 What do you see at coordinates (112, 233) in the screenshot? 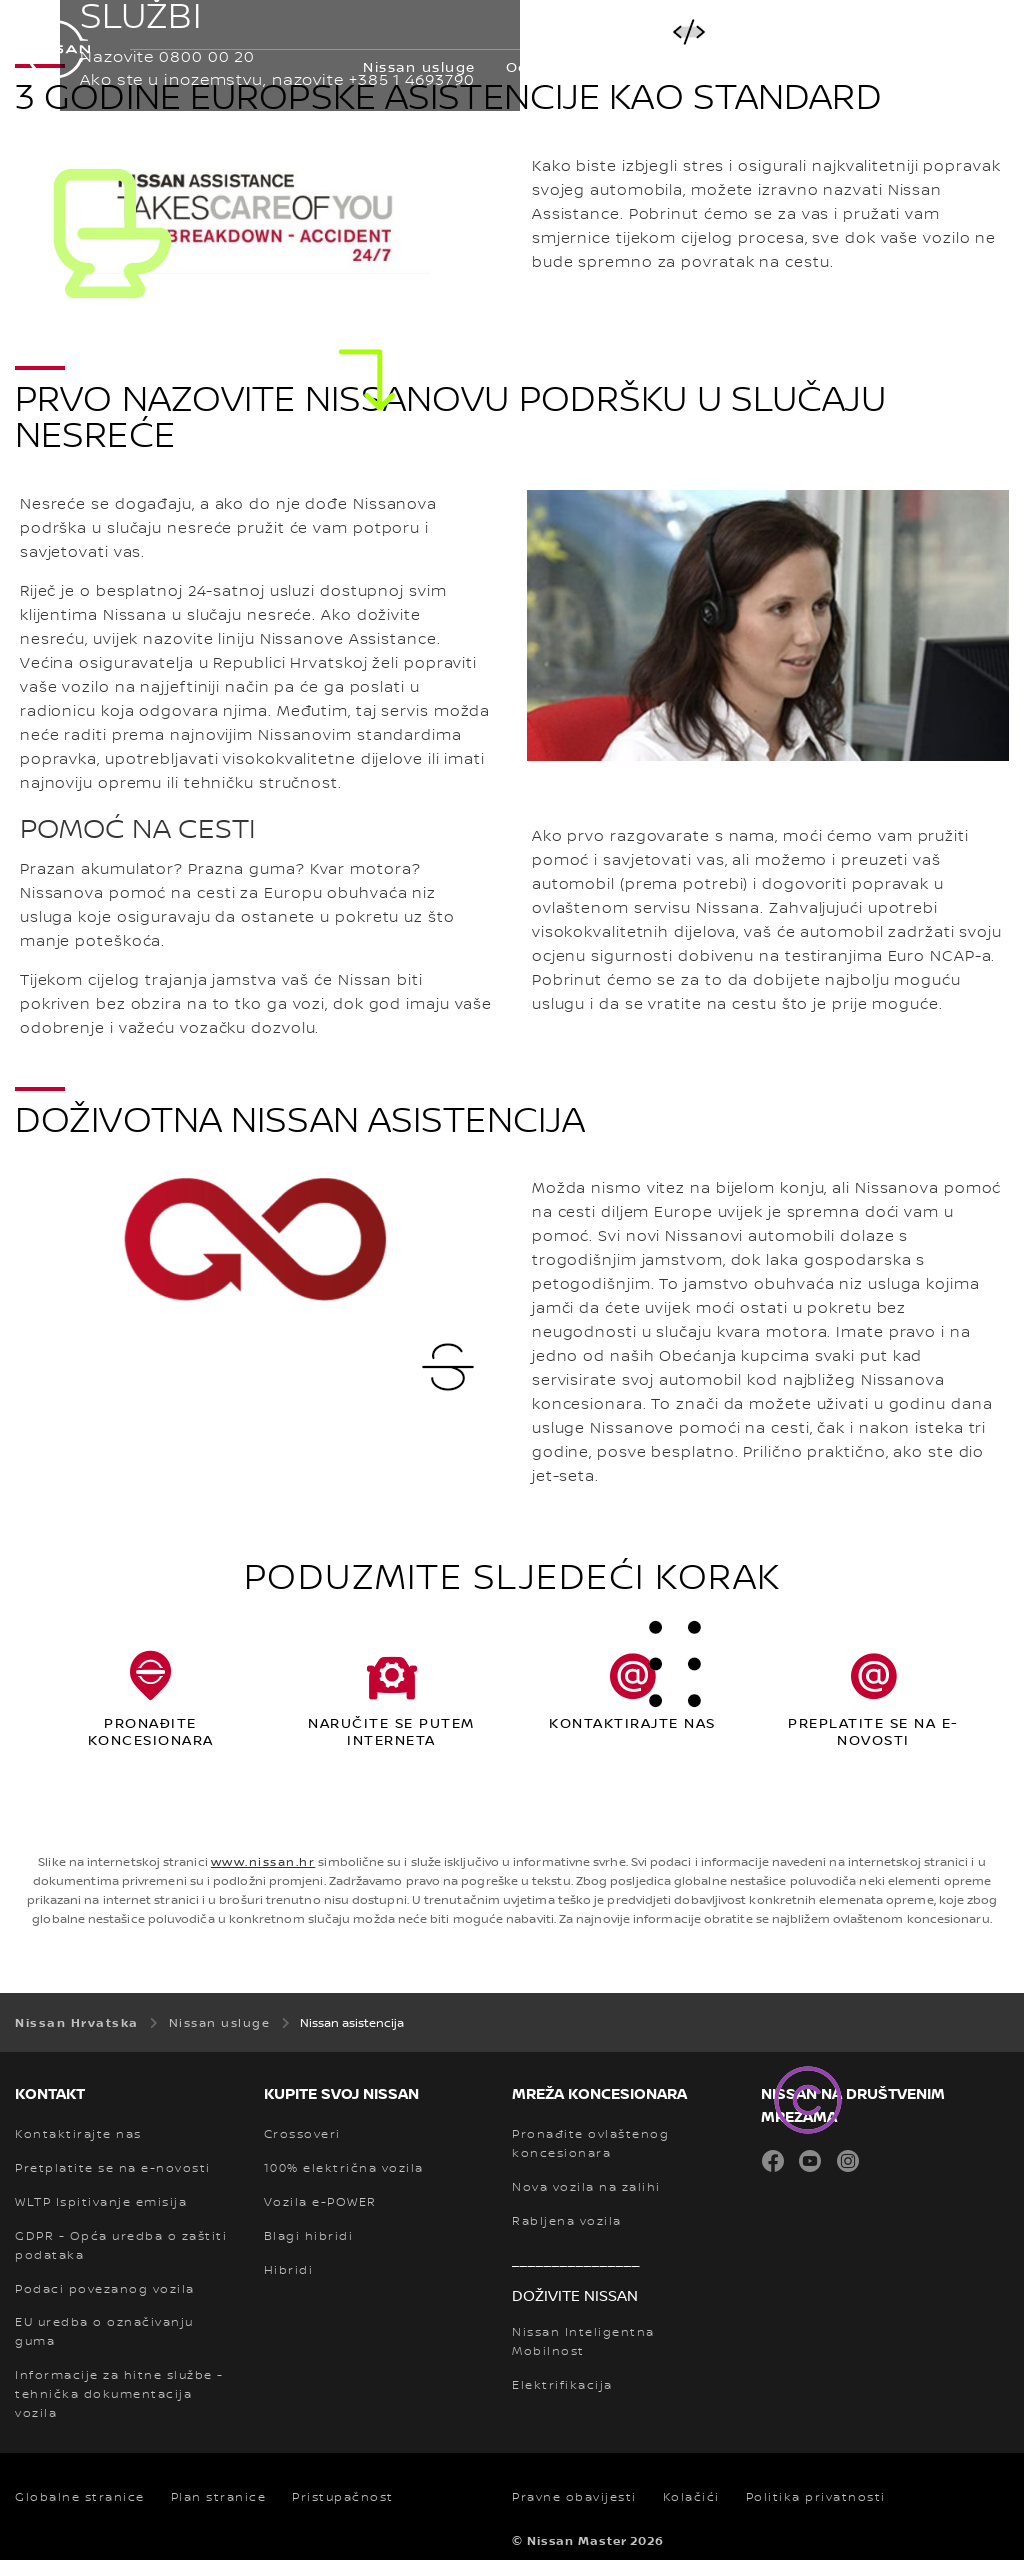
I see `locate nearby restroom facilities` at bounding box center [112, 233].